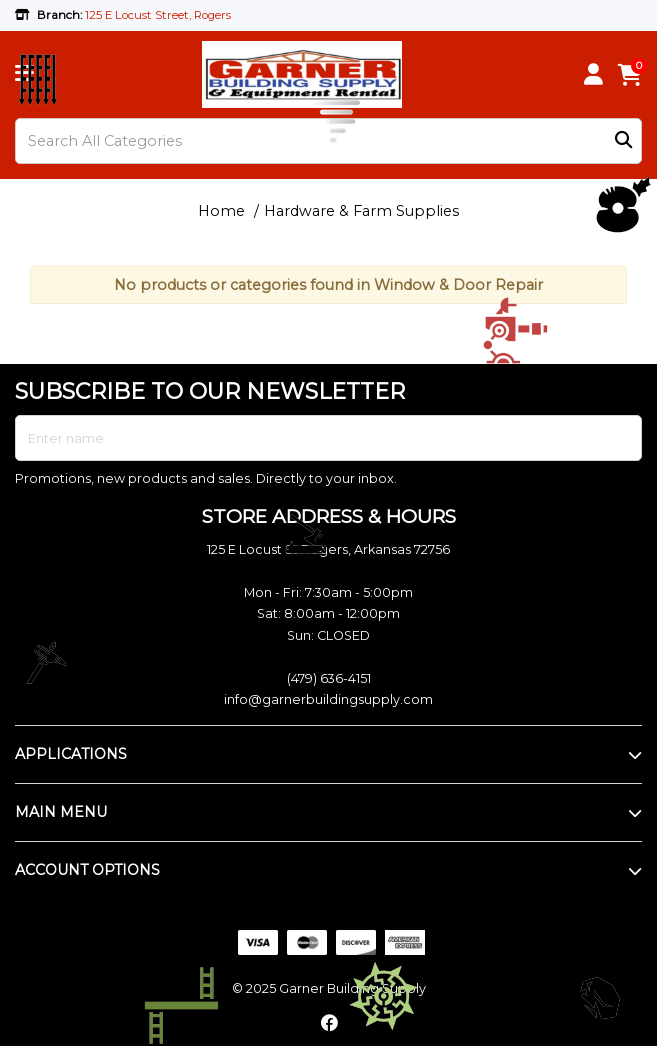 This screenshot has width=657, height=1046. Describe the element at coordinates (336, 121) in the screenshot. I see `indicates tornado or severe storm warning` at that location.